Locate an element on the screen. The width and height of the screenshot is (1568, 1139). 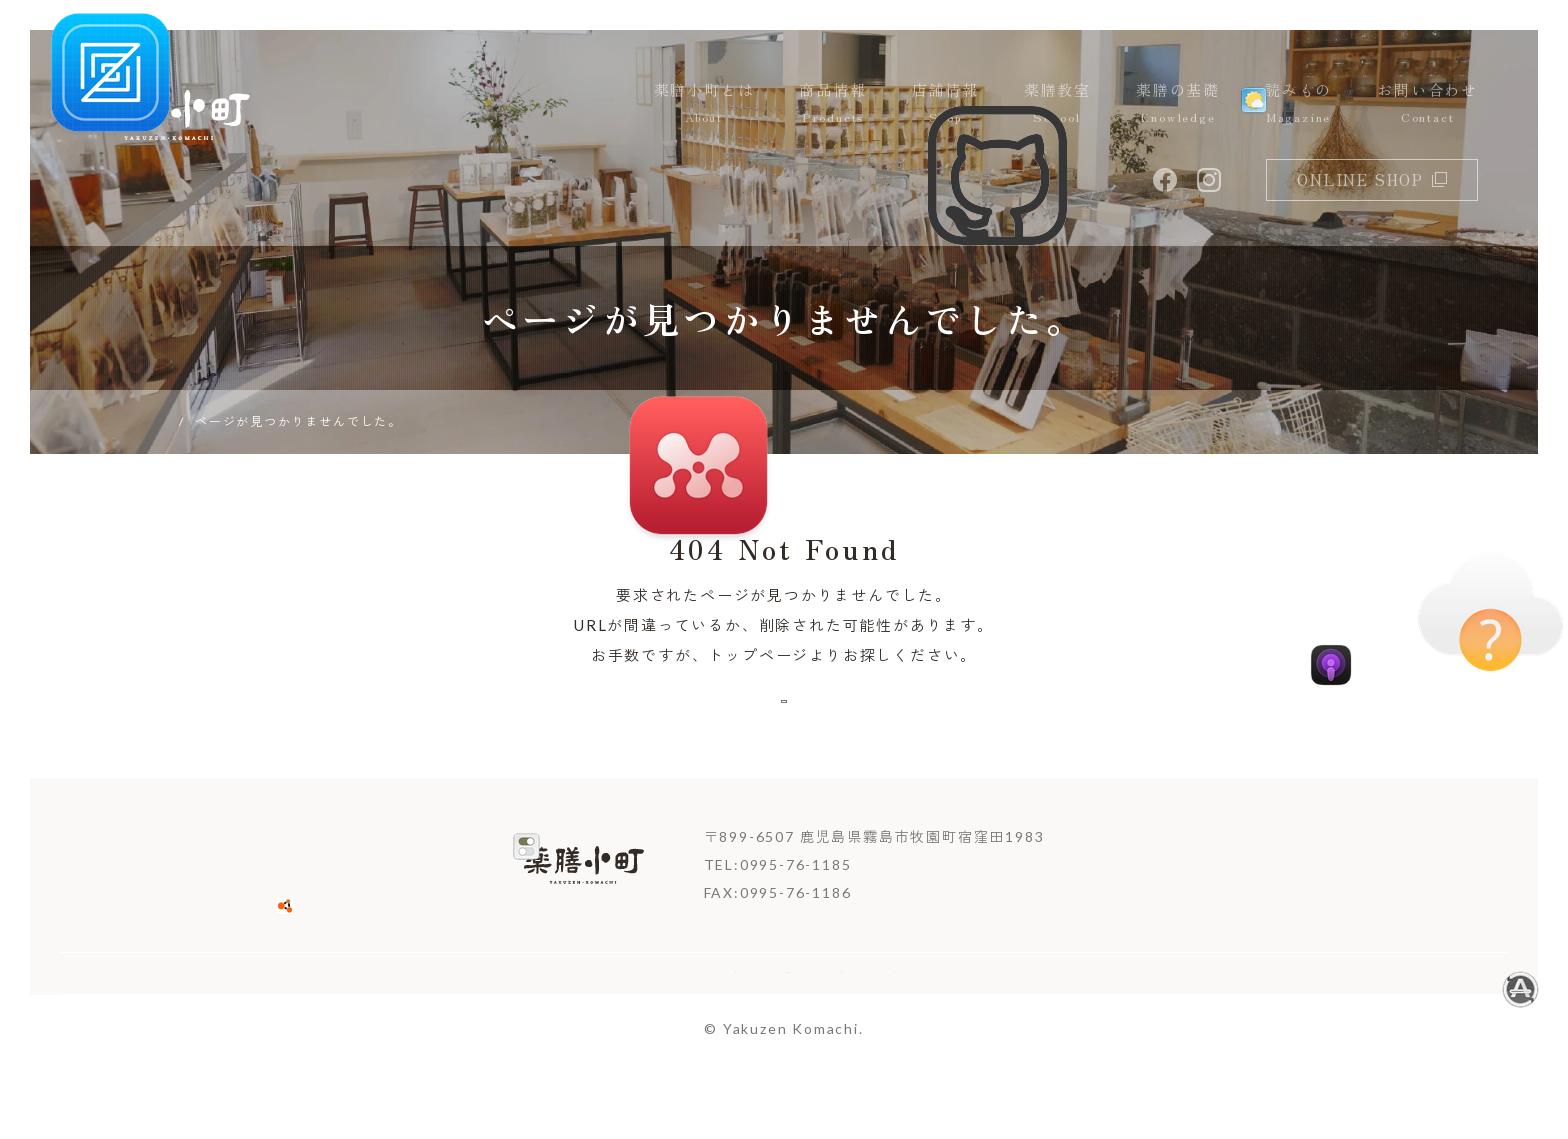
open the software update manager is located at coordinates (1520, 989).